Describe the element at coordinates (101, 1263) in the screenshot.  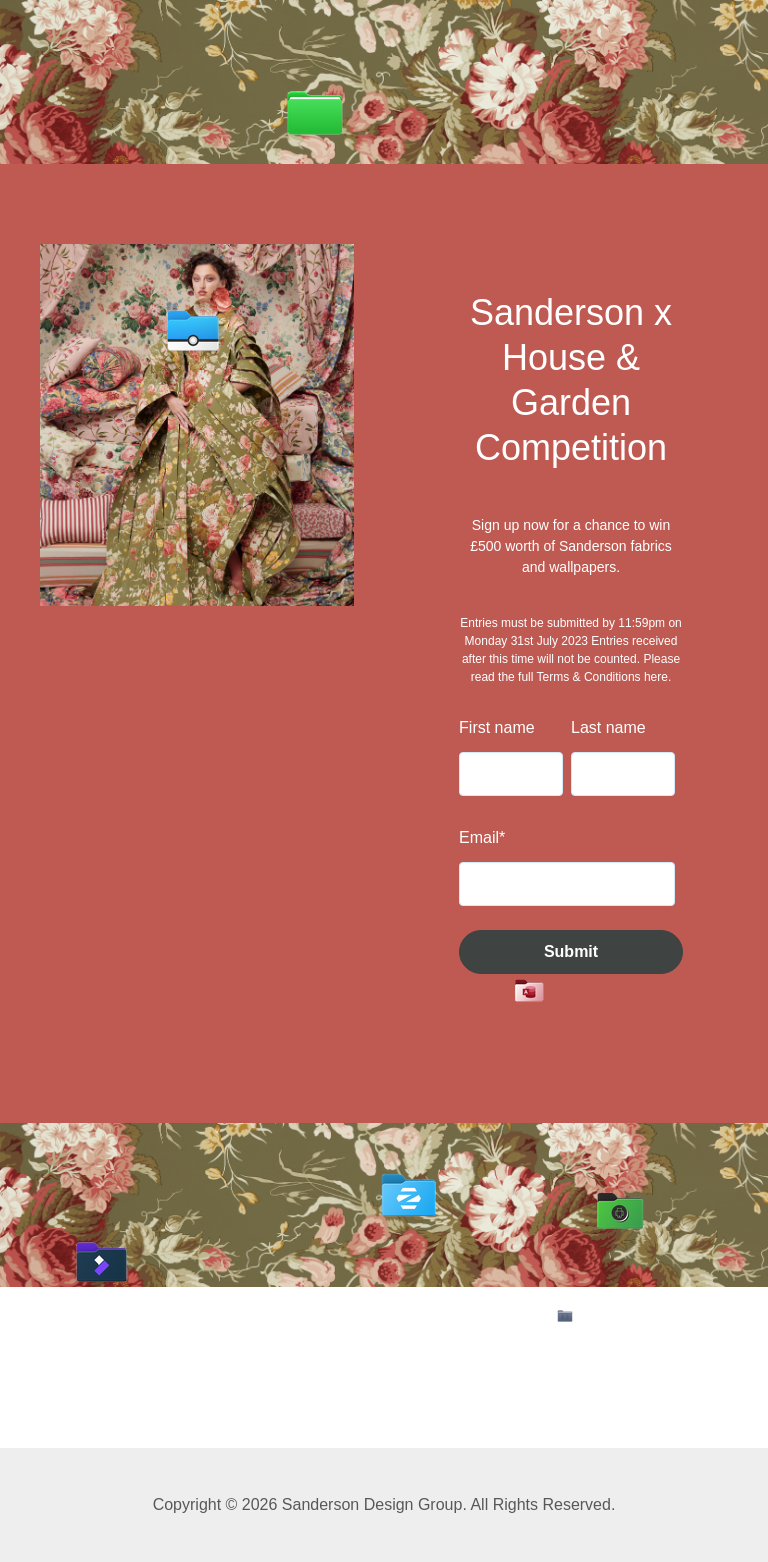
I see `open Wondershare FilmoraPro project folder` at that location.